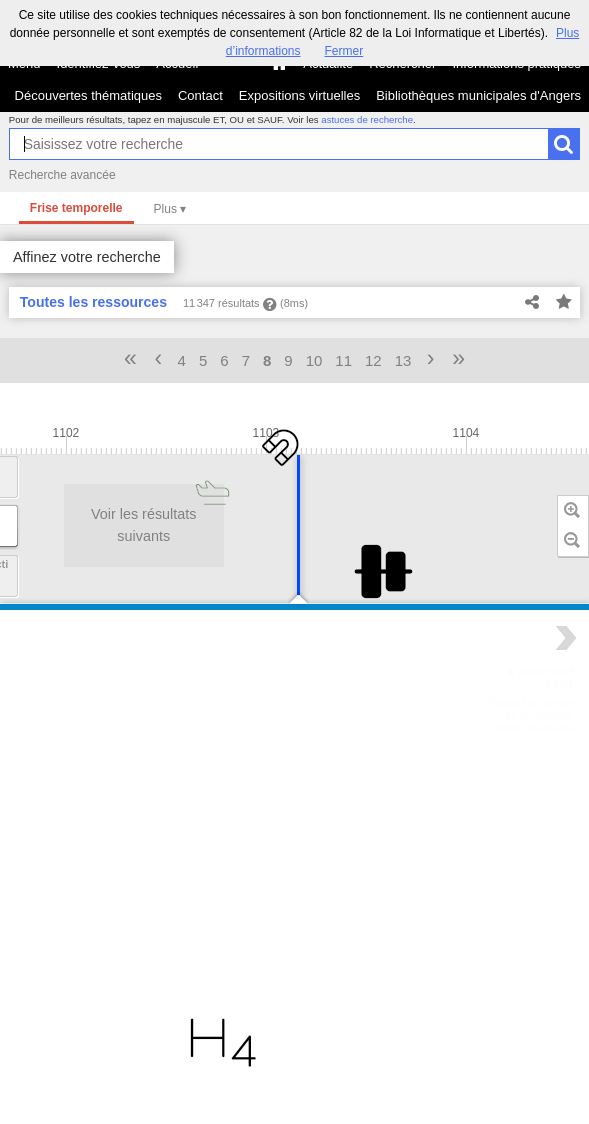 The height and width of the screenshot is (1124, 589). I want to click on format text as heading level 4, so click(218, 1041).